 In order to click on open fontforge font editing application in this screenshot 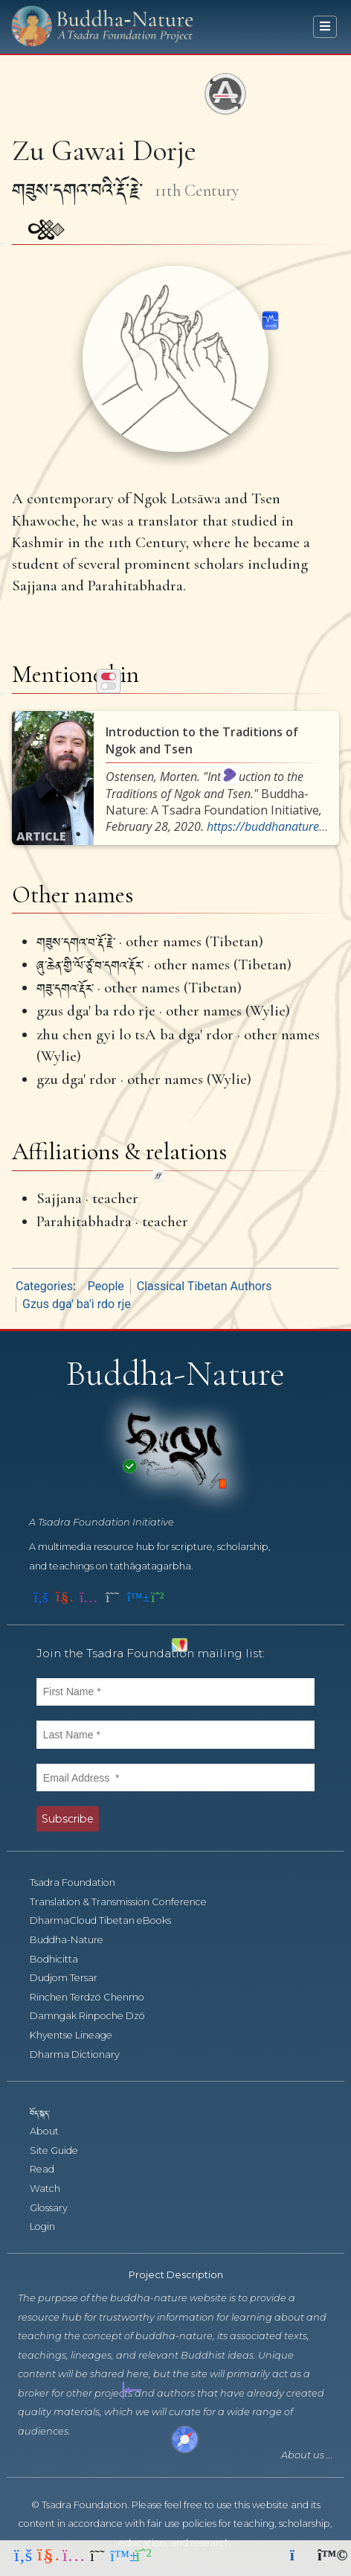, I will do `click(158, 1176)`.